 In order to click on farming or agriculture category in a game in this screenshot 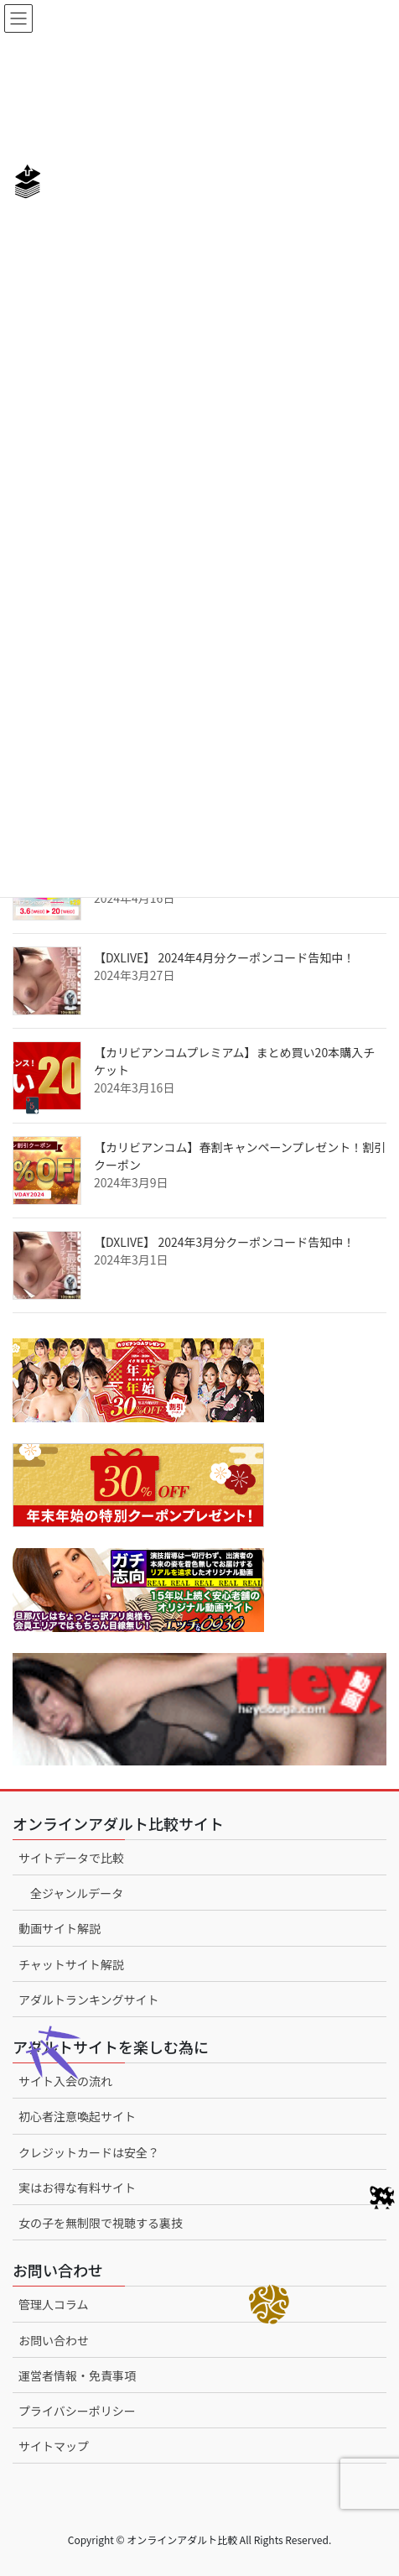, I will do `click(269, 2304)`.